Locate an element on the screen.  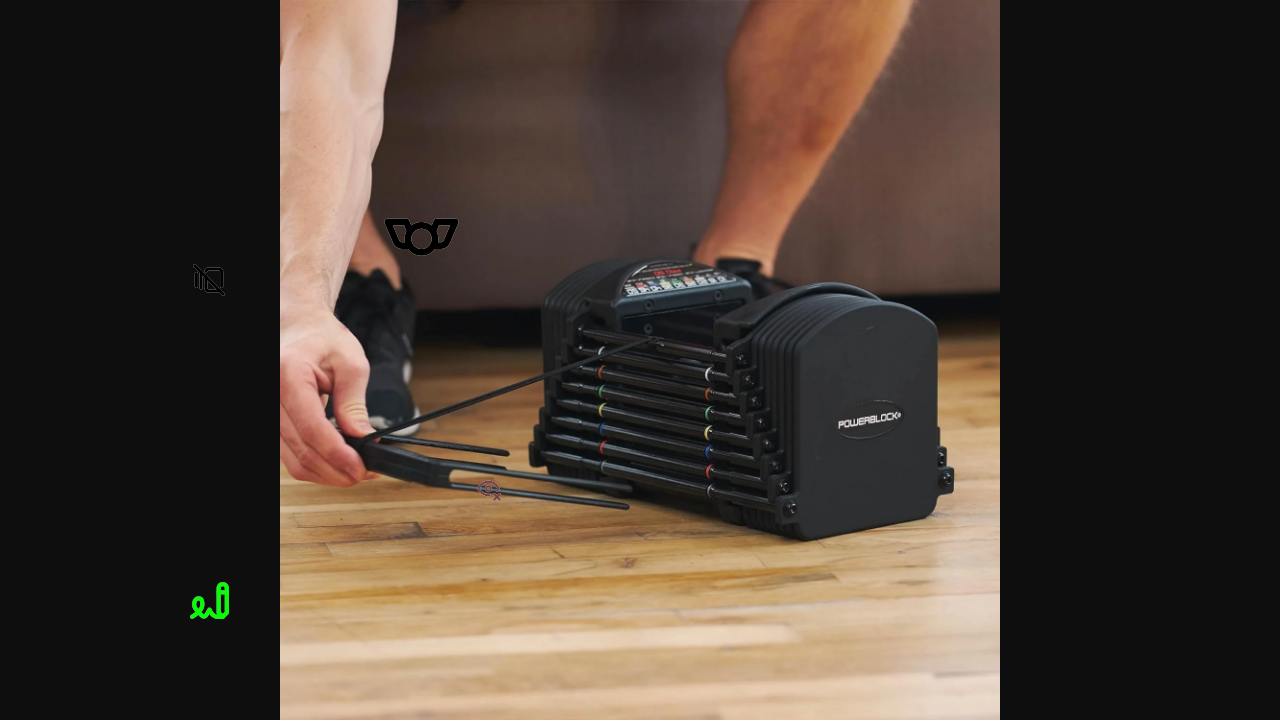
version history unavailable is located at coordinates (209, 280).